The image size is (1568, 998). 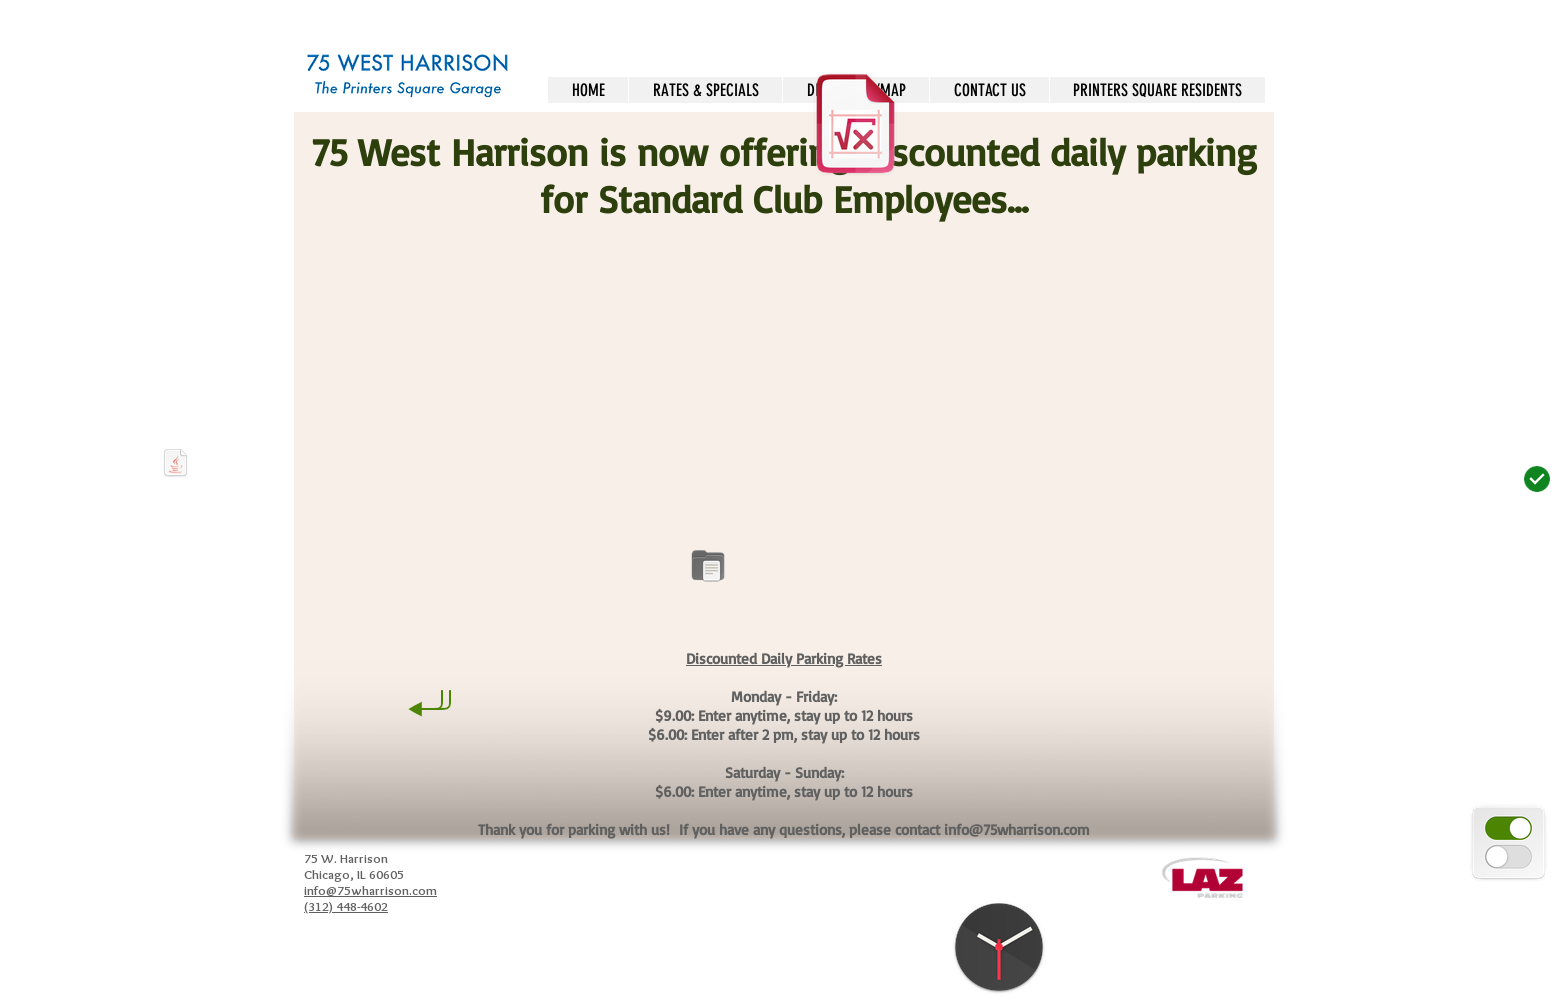 What do you see at coordinates (708, 565) in the screenshot?
I see `open a document from file browser` at bounding box center [708, 565].